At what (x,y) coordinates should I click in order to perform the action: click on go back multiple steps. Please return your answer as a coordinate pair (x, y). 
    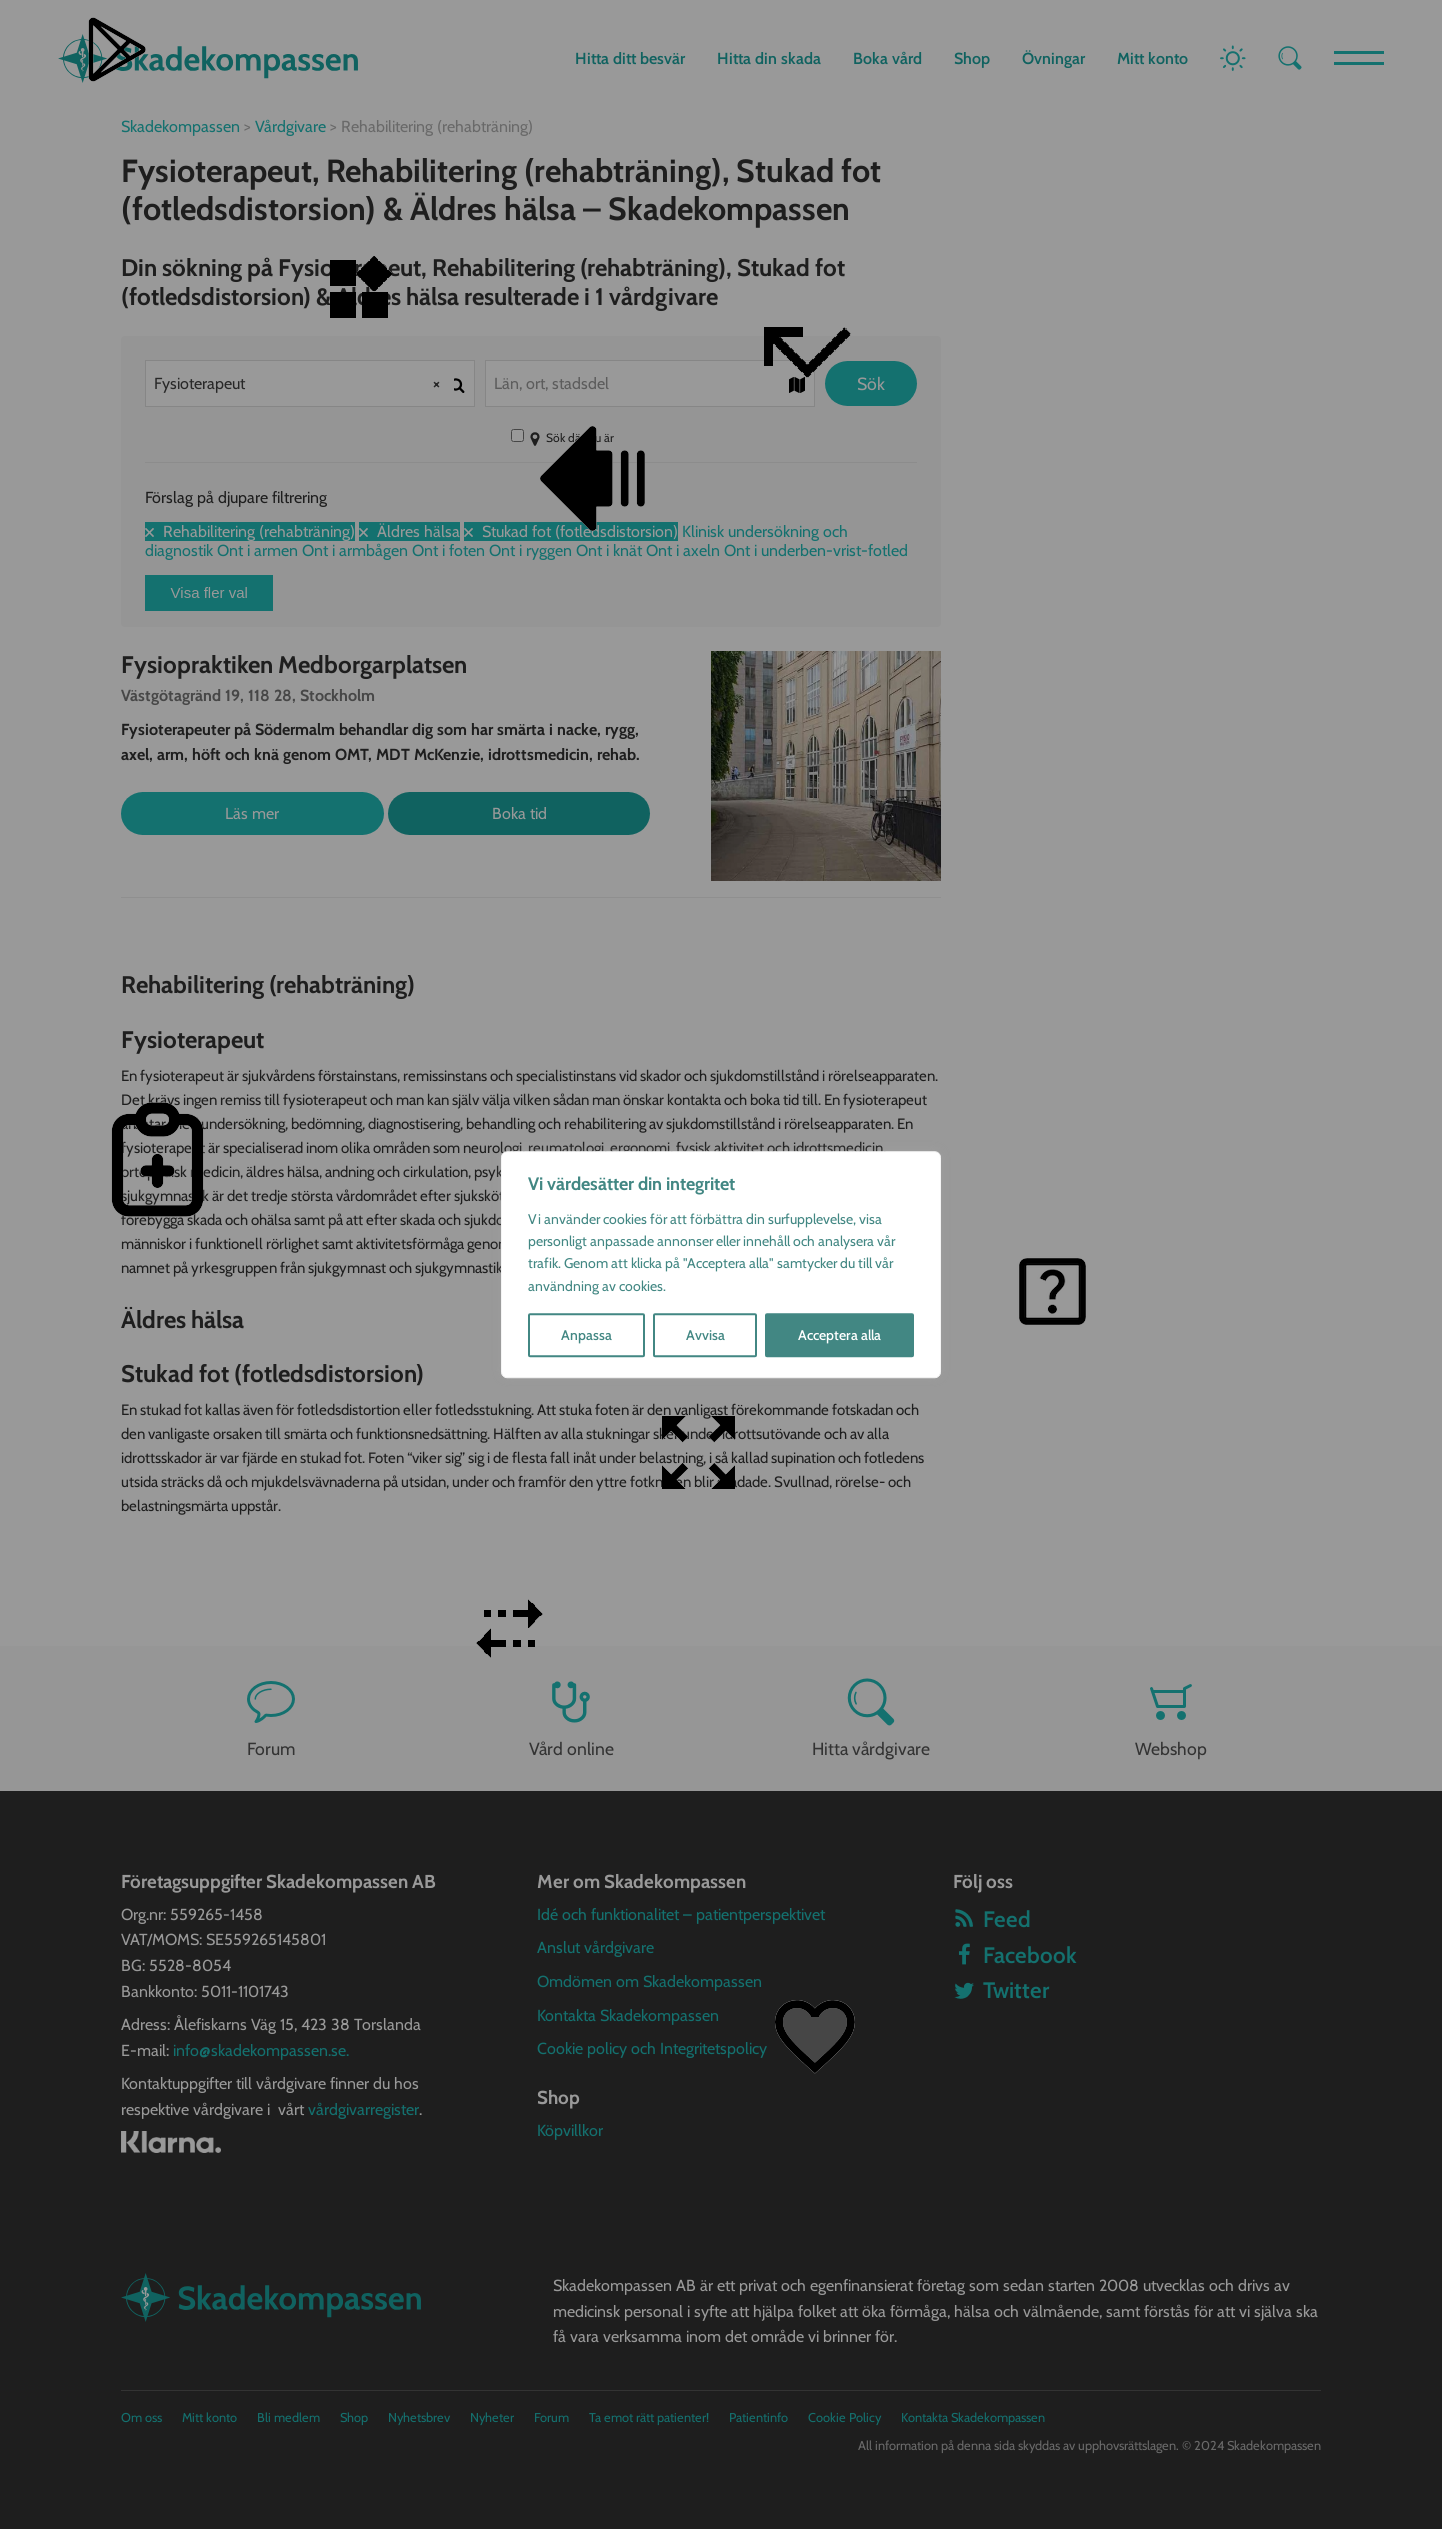
    Looking at the image, I should click on (596, 478).